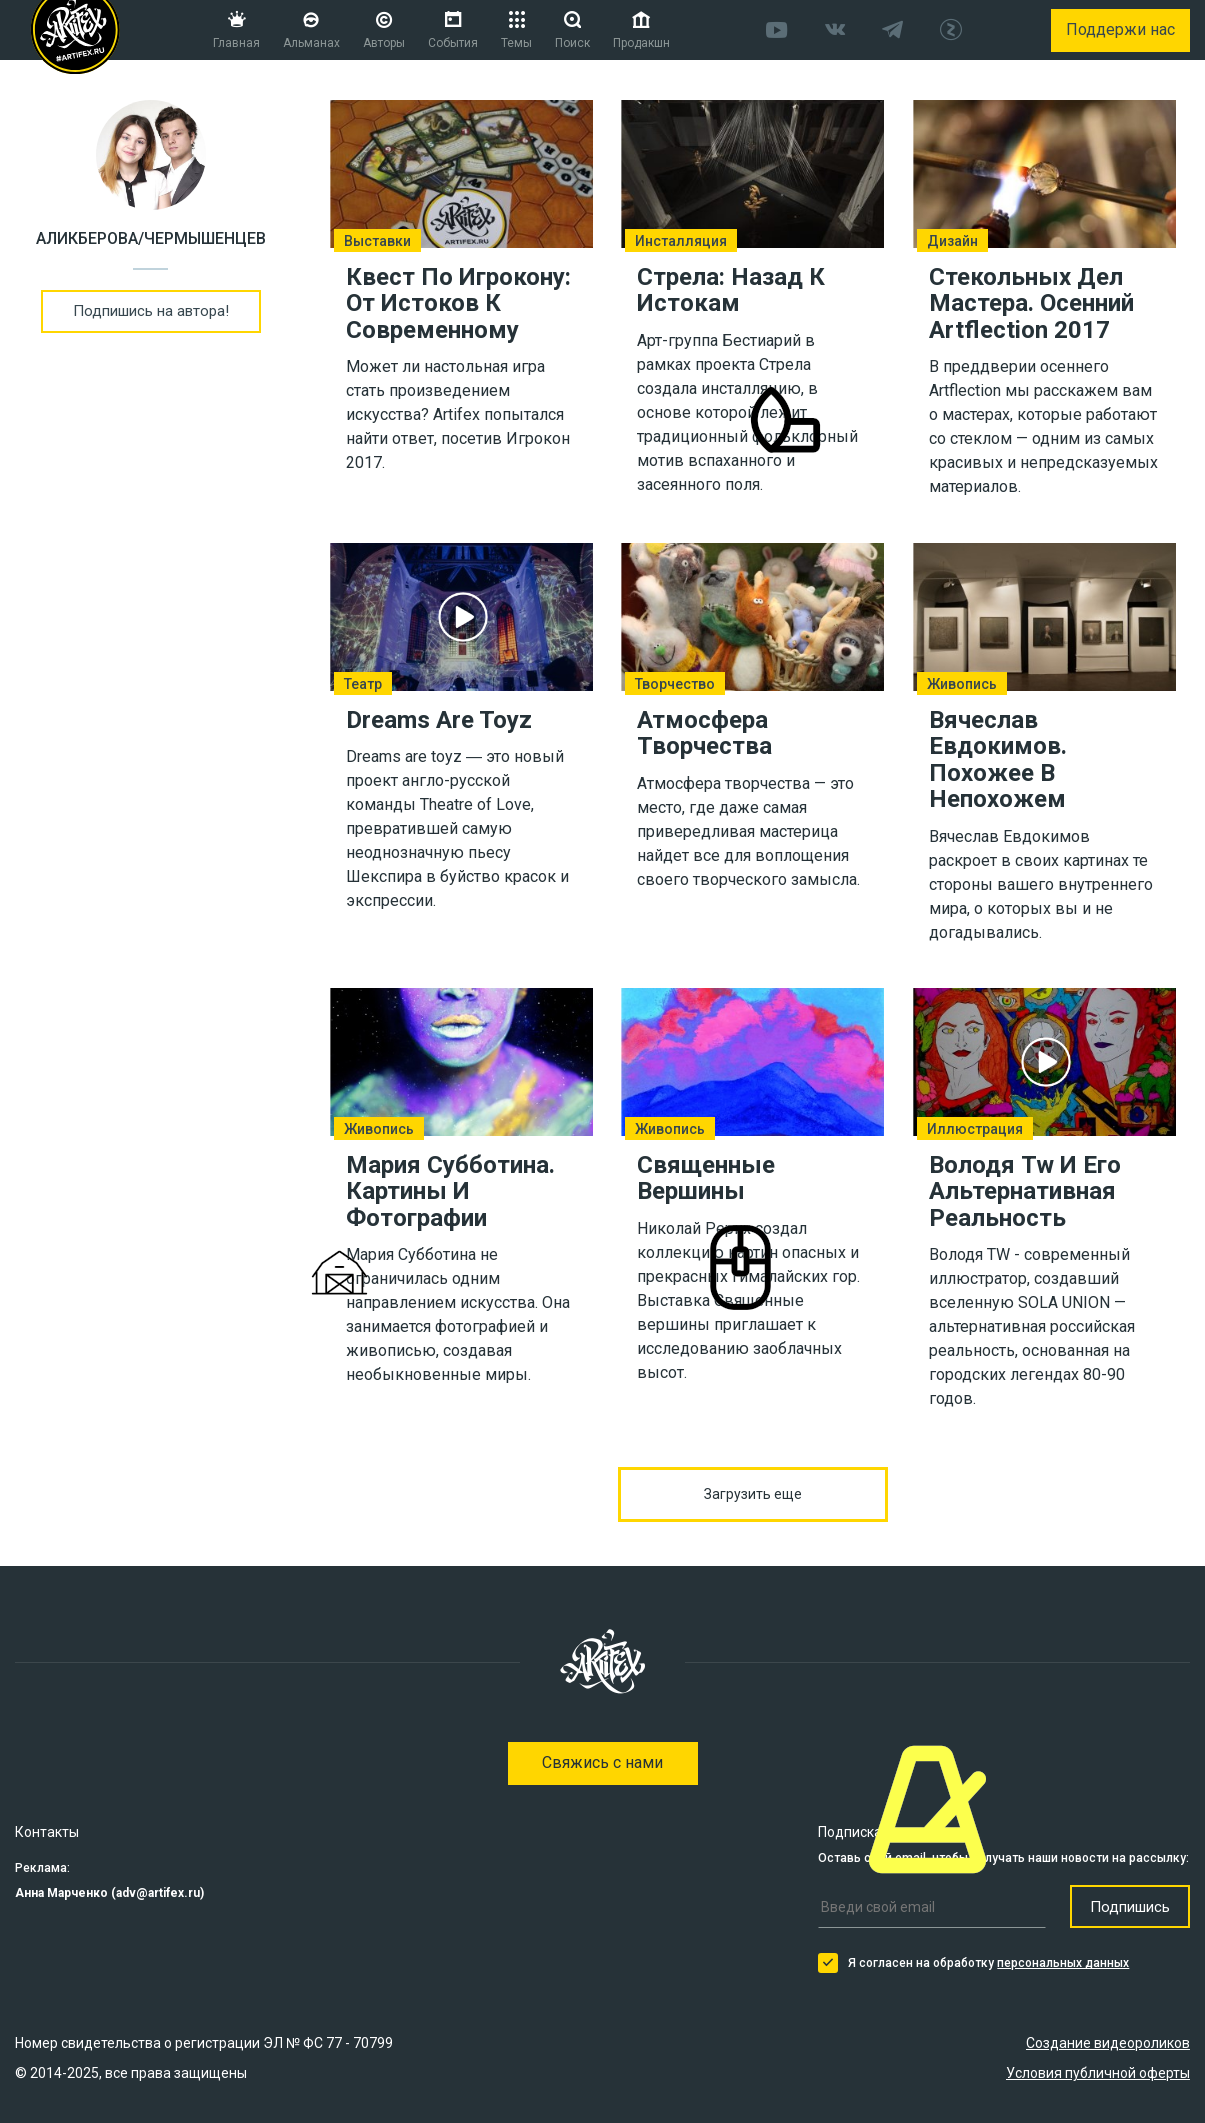 The height and width of the screenshot is (2123, 1205). What do you see at coordinates (339, 1276) in the screenshot?
I see `access farm or agricultural settings` at bounding box center [339, 1276].